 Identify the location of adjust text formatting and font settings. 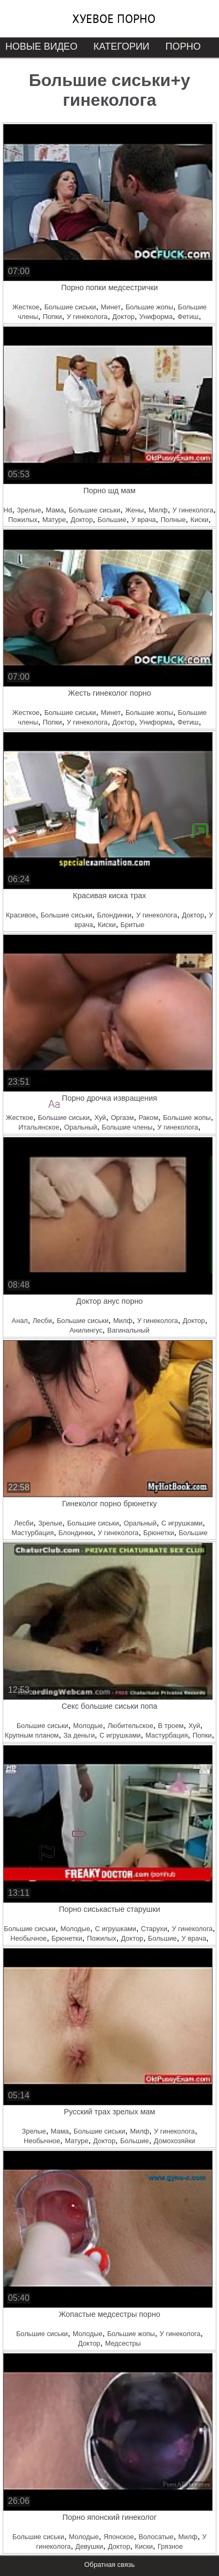
(54, 1104).